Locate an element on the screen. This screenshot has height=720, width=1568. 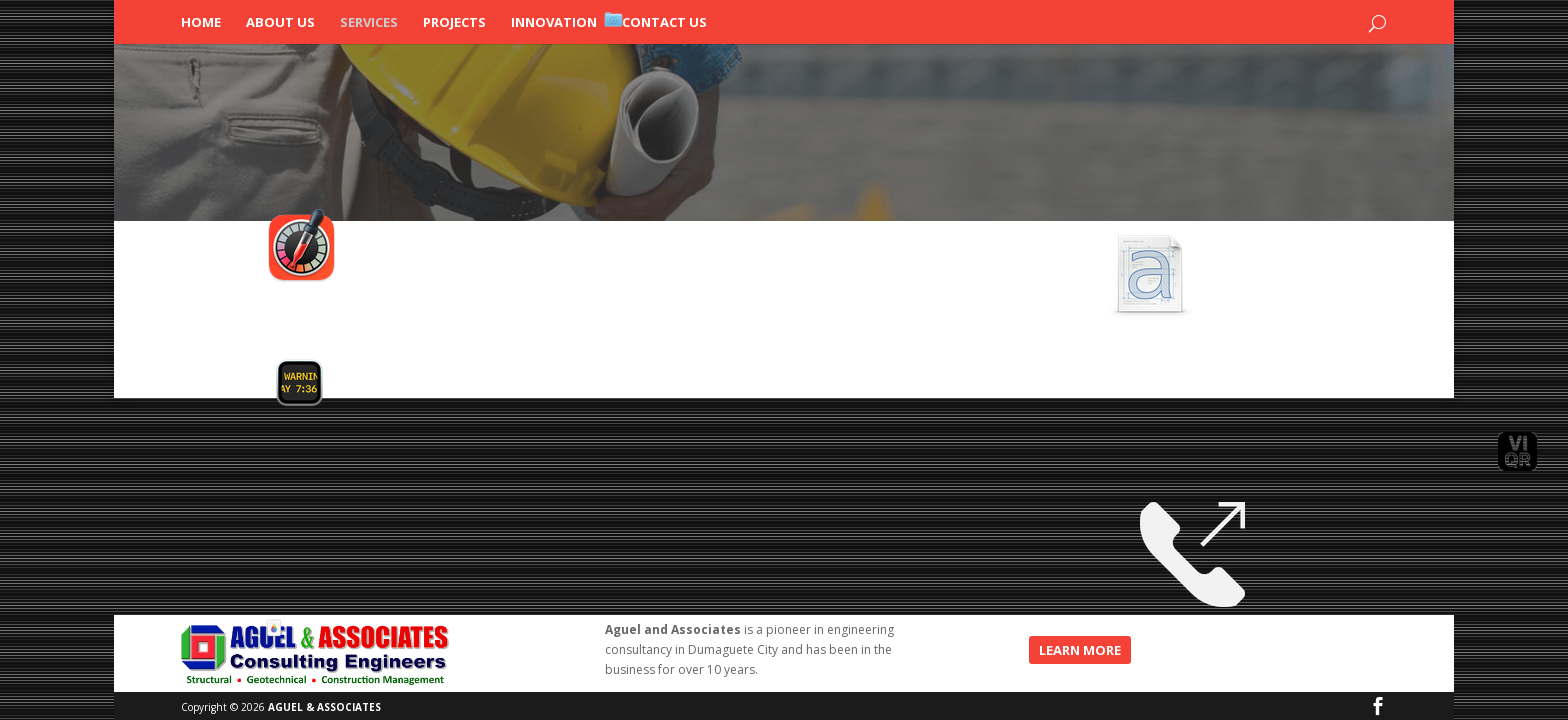
it87 hardware monitoring sensor data file is located at coordinates (274, 628).